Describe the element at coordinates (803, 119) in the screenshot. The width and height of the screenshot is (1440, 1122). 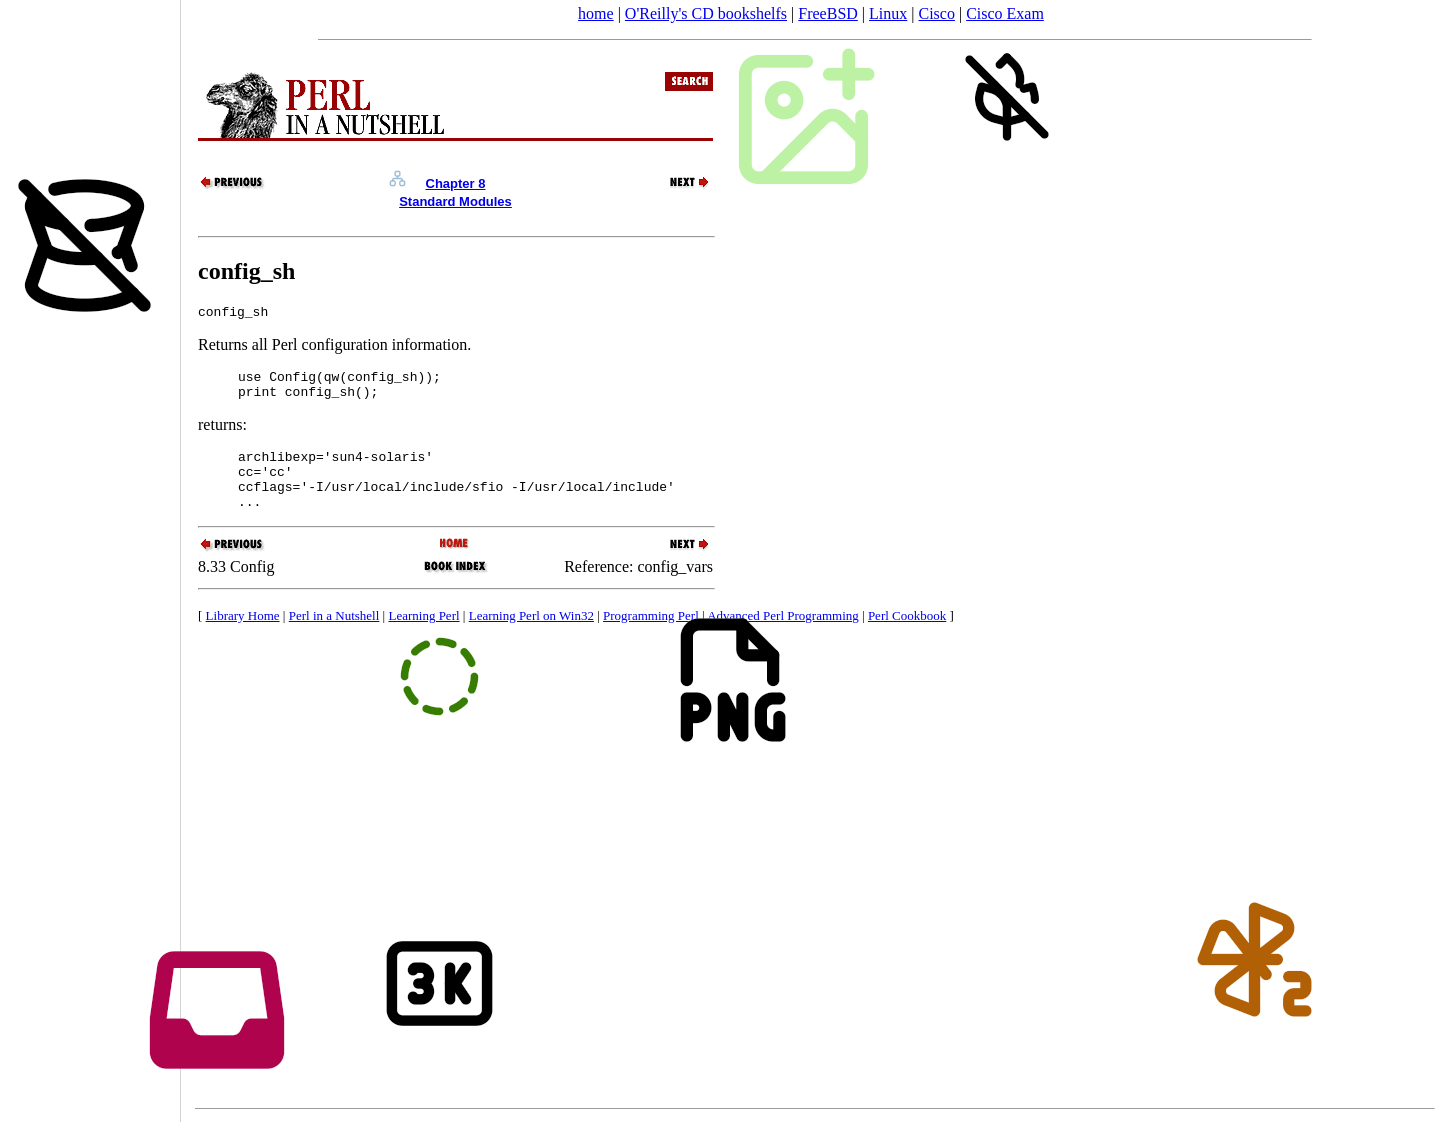
I see `add a new image or photo` at that location.